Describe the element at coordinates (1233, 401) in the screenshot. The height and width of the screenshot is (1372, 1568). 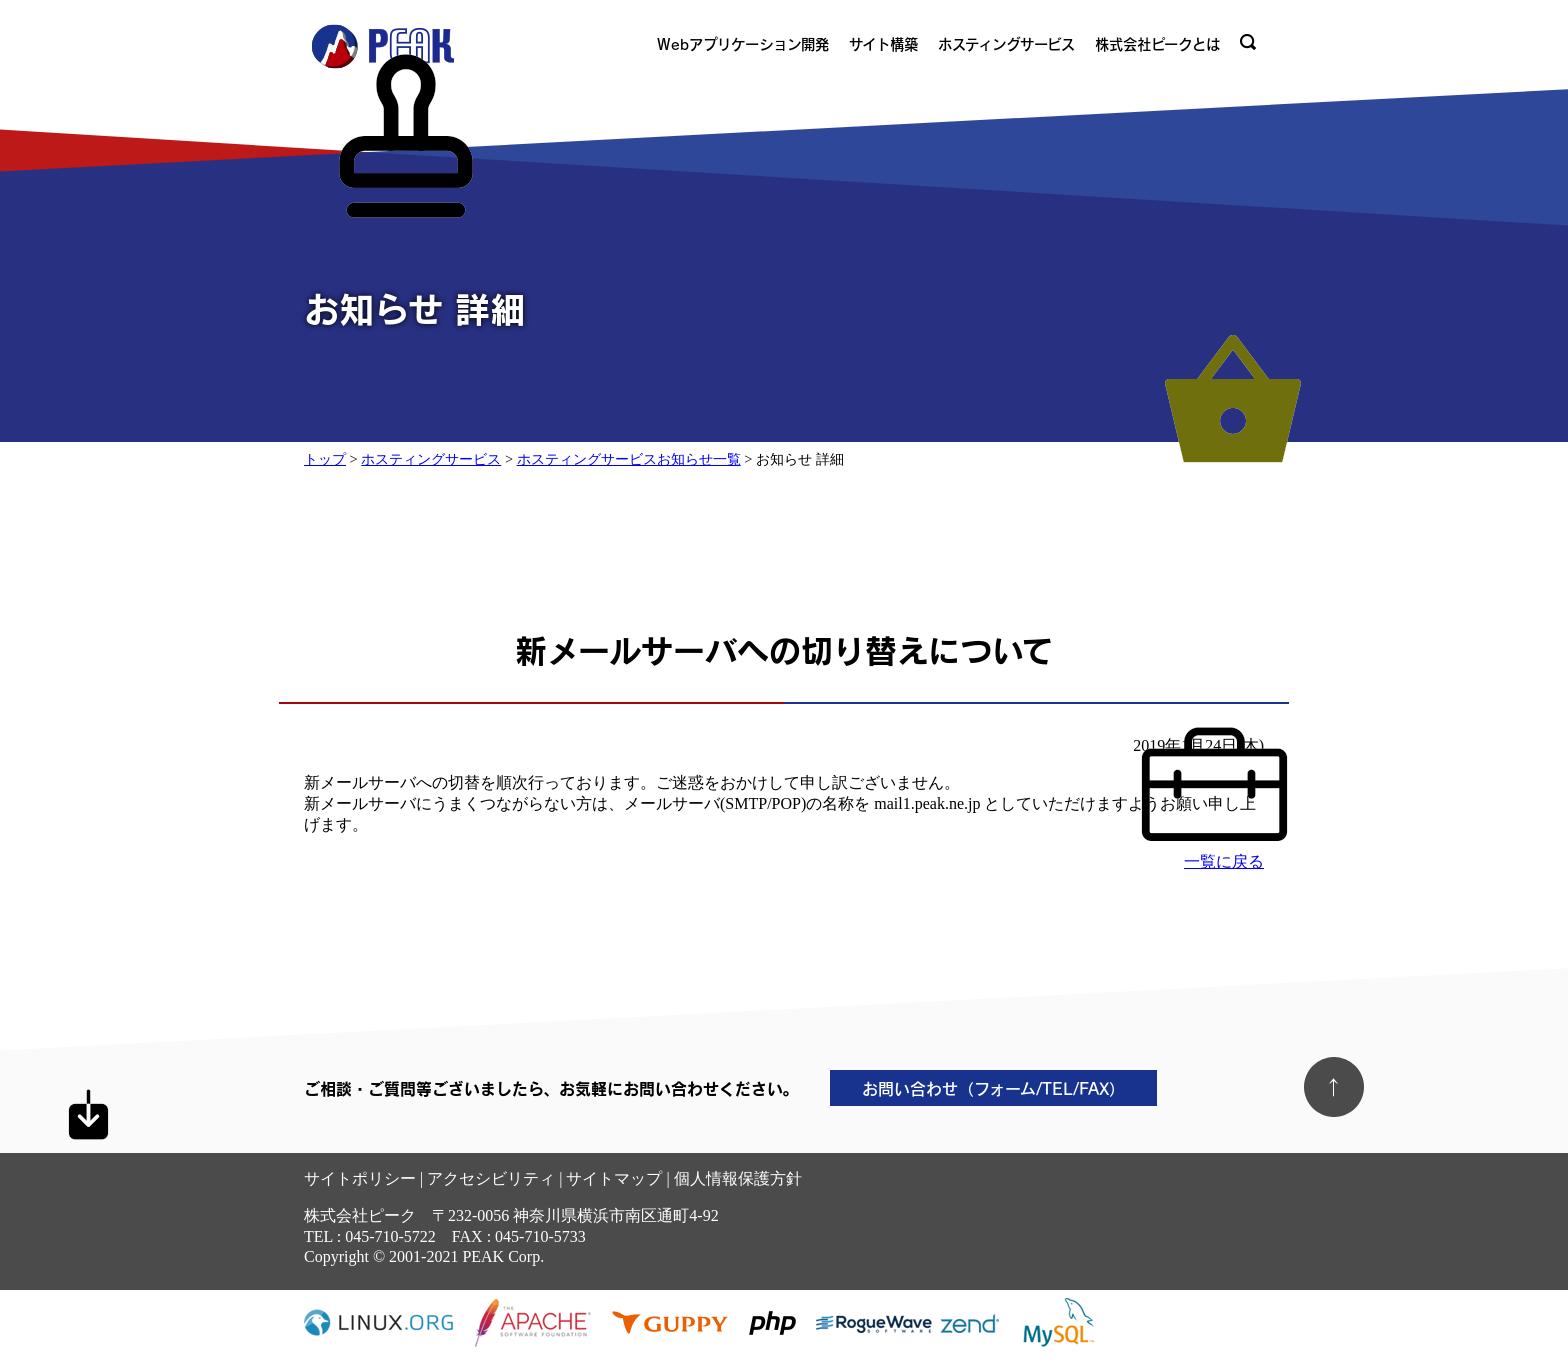
I see `view your shopping basket` at that location.